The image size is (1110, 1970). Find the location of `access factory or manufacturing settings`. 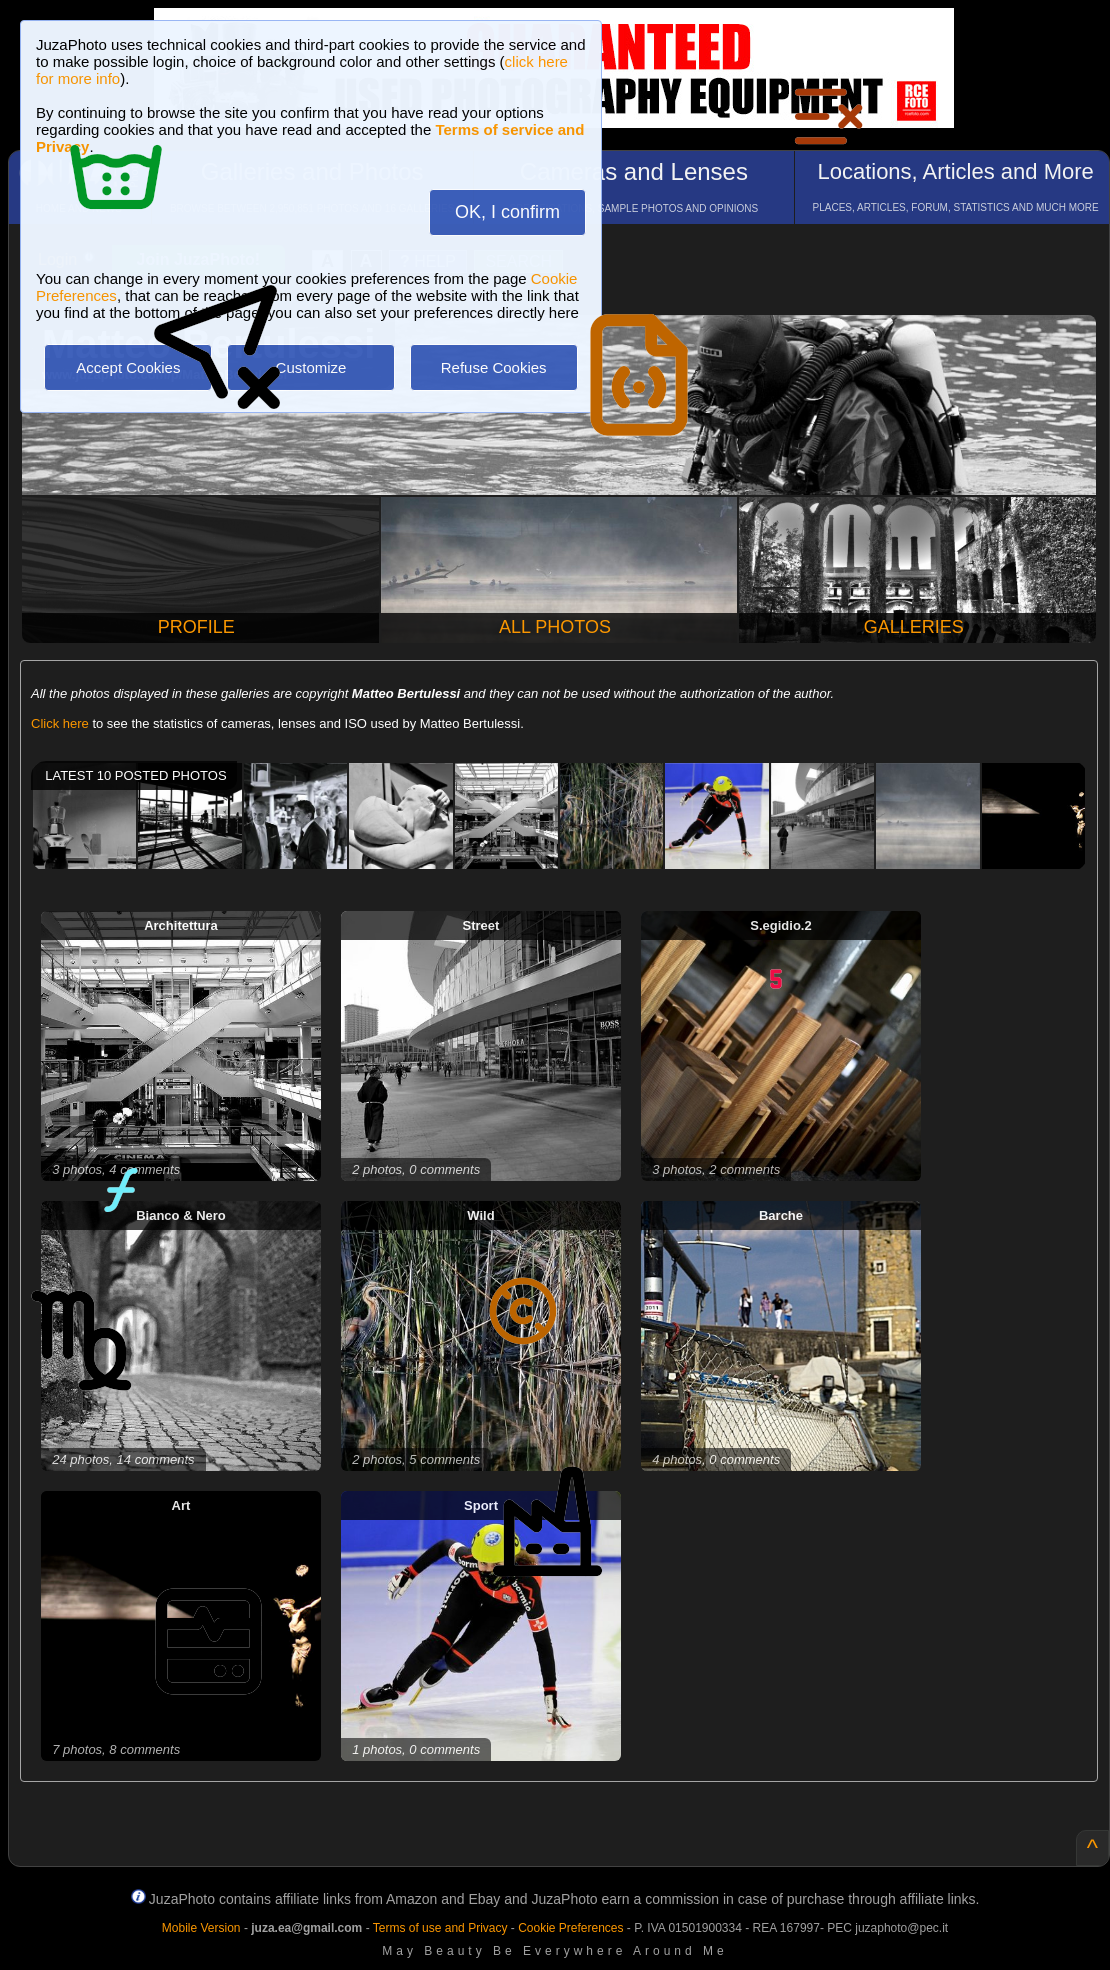

access factory or manufacturing settings is located at coordinates (547, 1521).